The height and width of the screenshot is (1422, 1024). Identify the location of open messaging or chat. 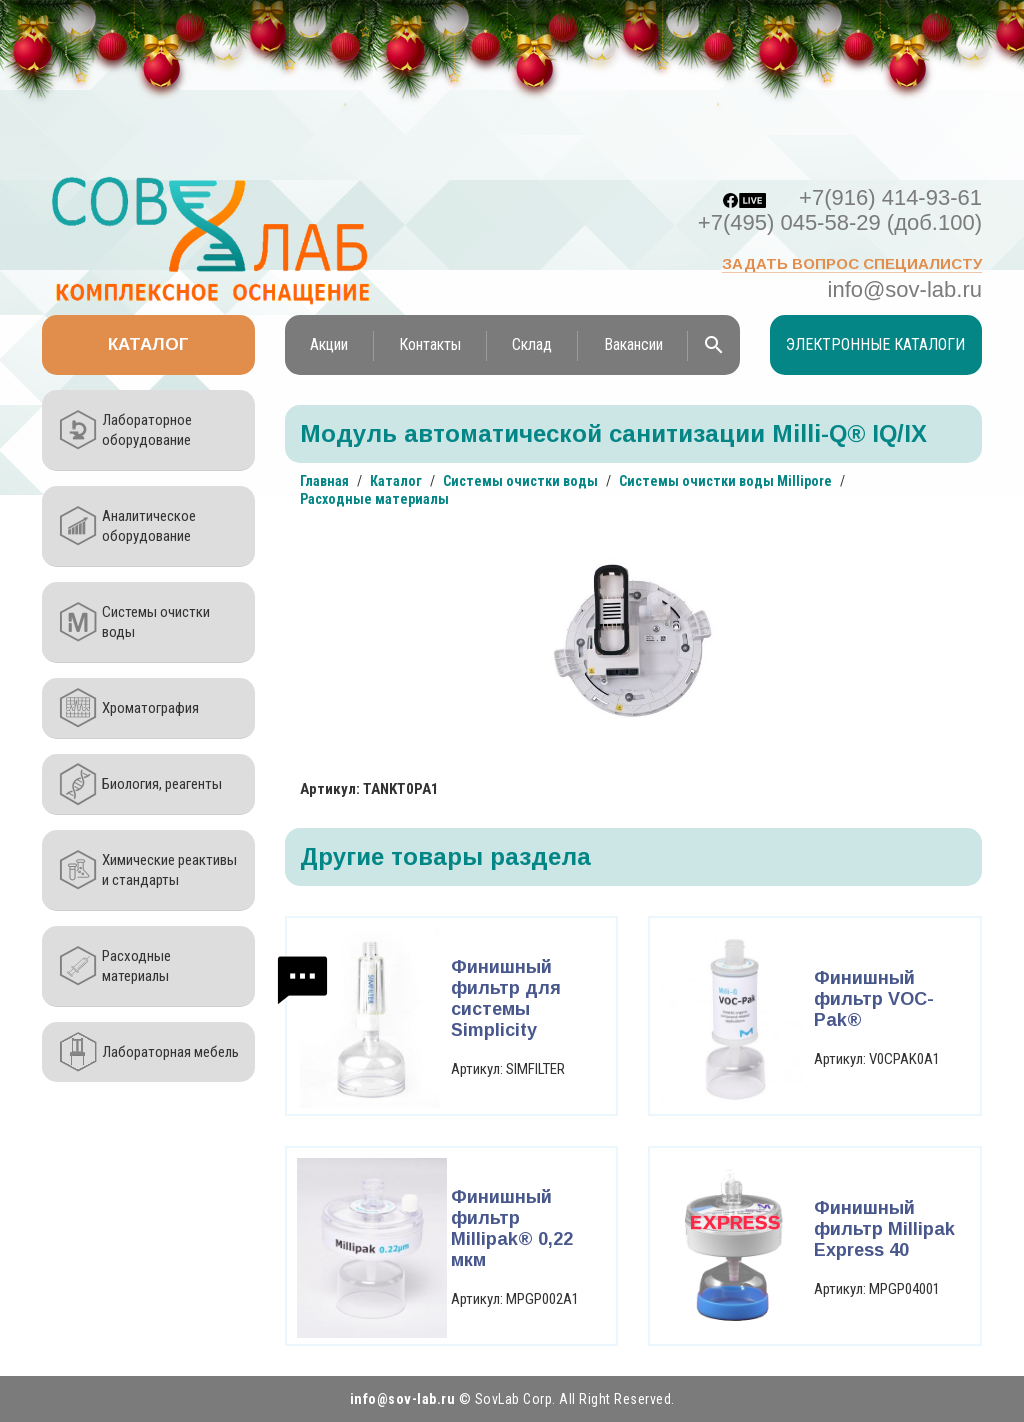
(302, 978).